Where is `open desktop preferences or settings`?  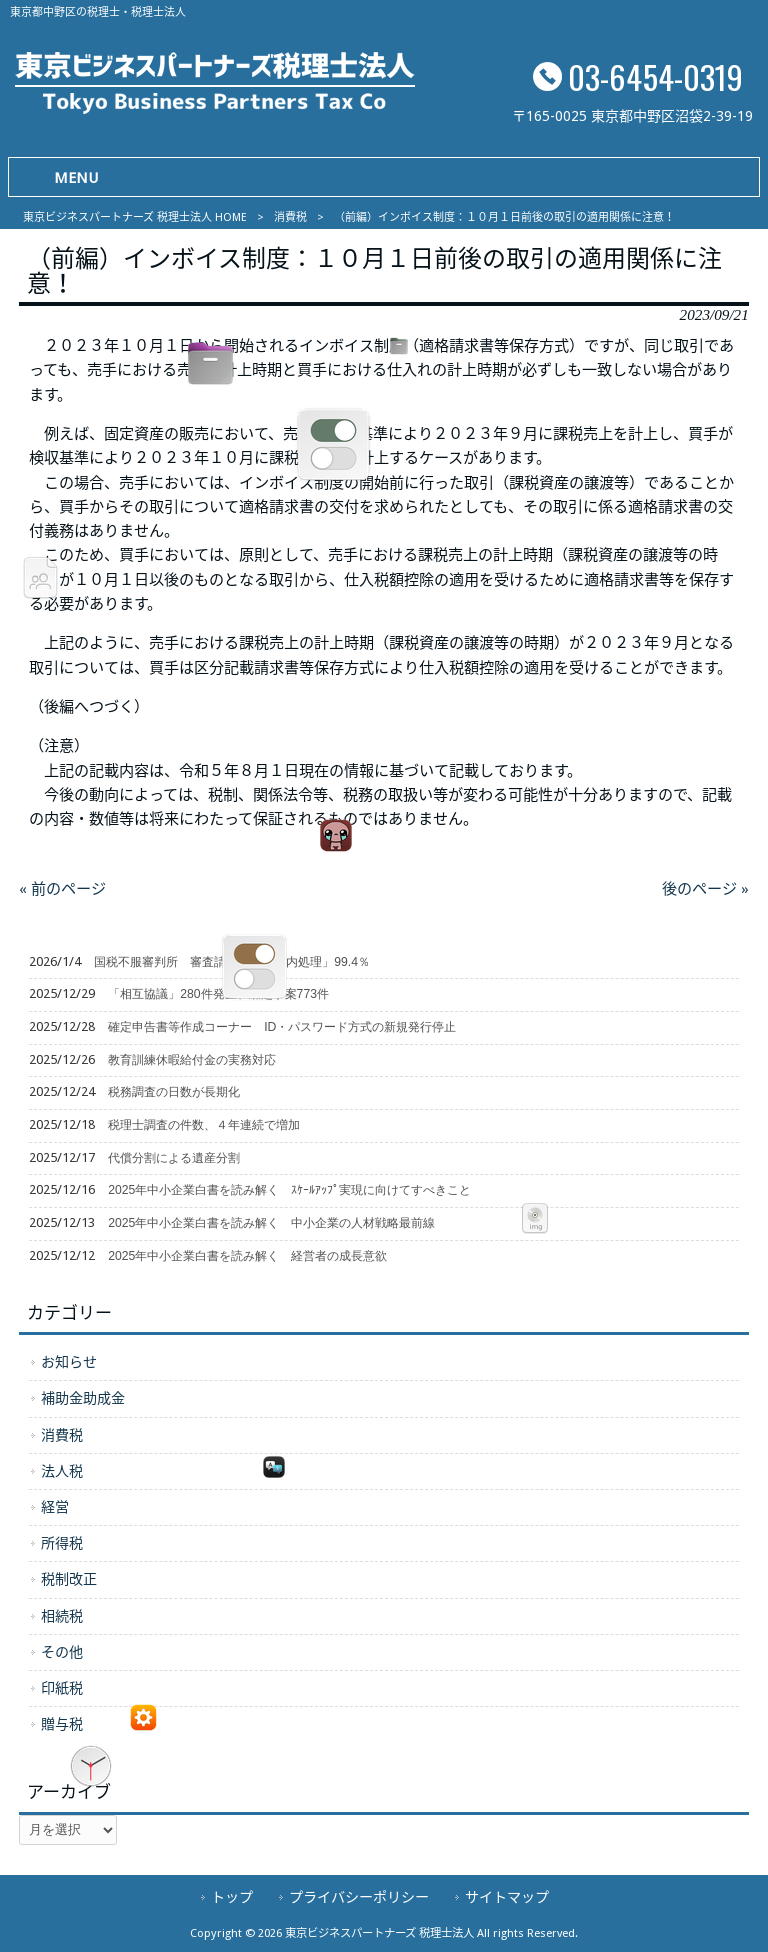
open desktop preferences or settings is located at coordinates (254, 966).